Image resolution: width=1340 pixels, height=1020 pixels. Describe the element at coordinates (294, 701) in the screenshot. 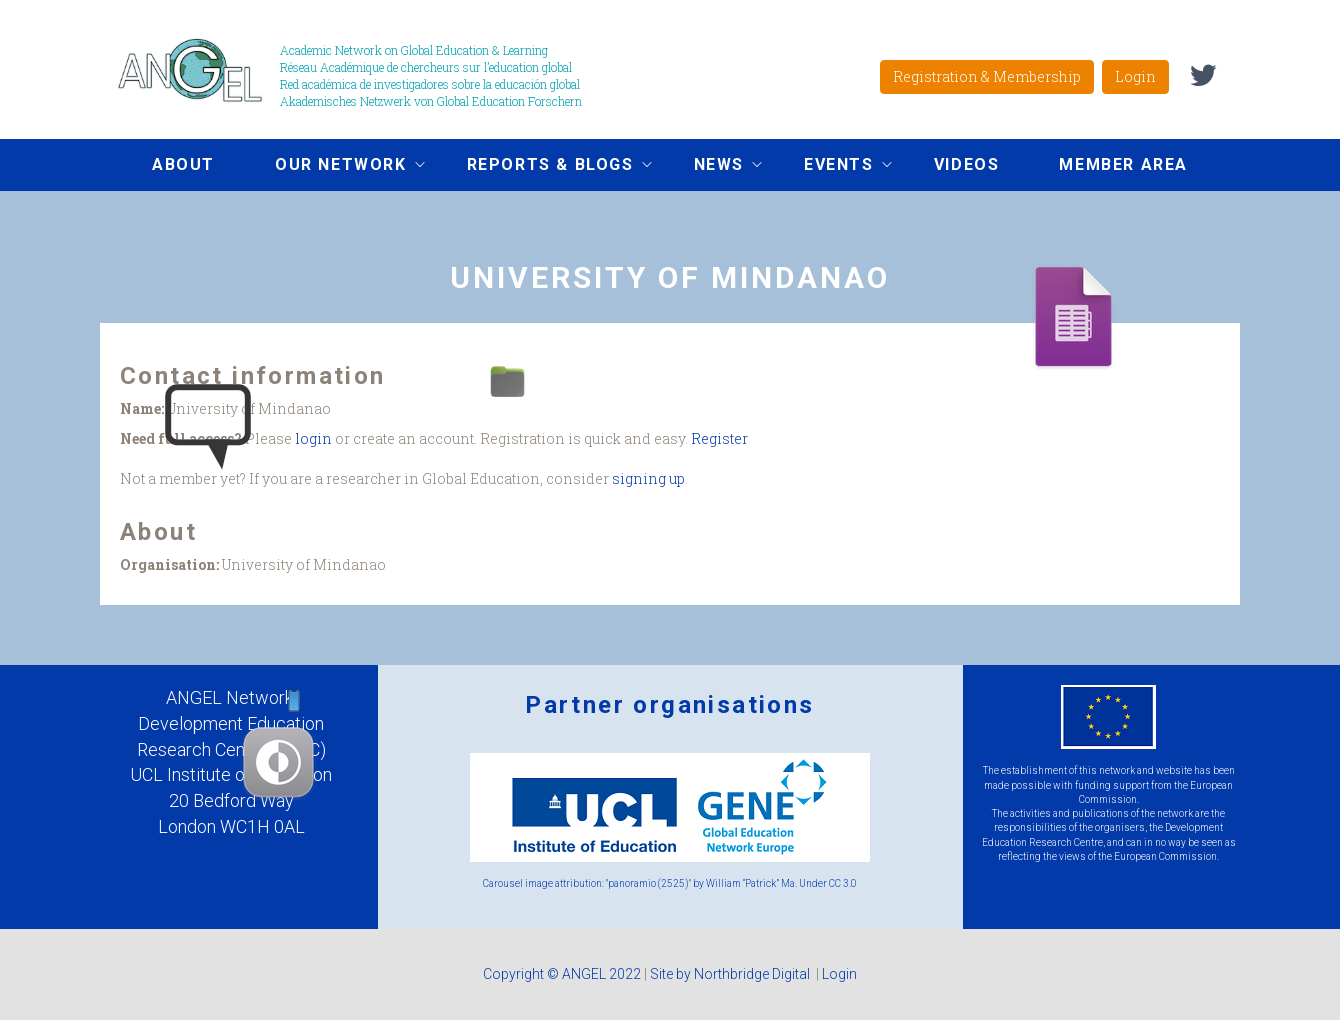

I see `iPhone XS device icon` at that location.